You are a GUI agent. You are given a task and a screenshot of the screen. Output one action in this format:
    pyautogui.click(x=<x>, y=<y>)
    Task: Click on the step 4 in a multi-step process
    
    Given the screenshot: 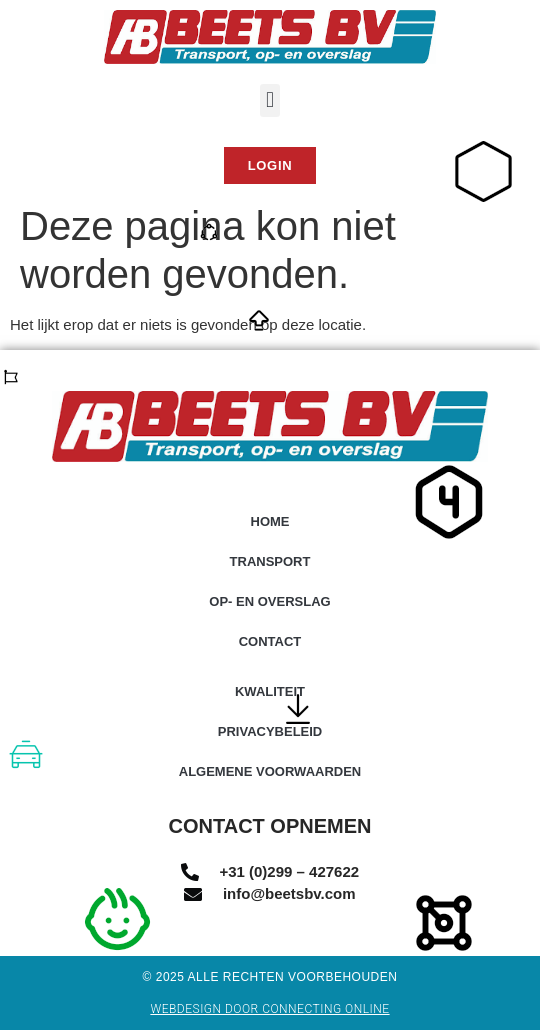 What is the action you would take?
    pyautogui.click(x=449, y=502)
    